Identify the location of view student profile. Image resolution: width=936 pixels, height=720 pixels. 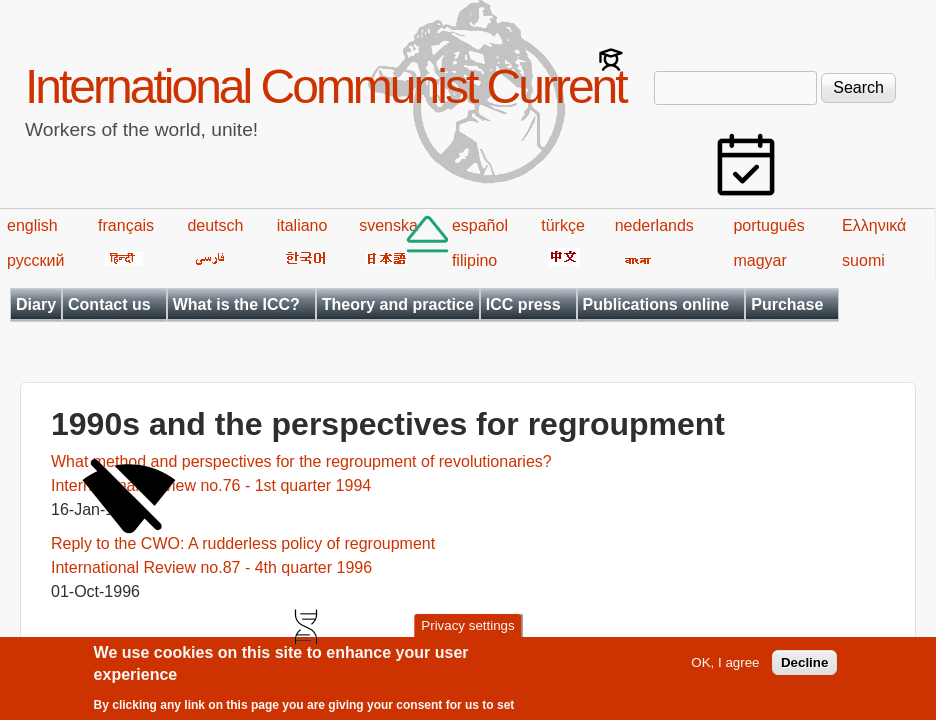
(611, 60).